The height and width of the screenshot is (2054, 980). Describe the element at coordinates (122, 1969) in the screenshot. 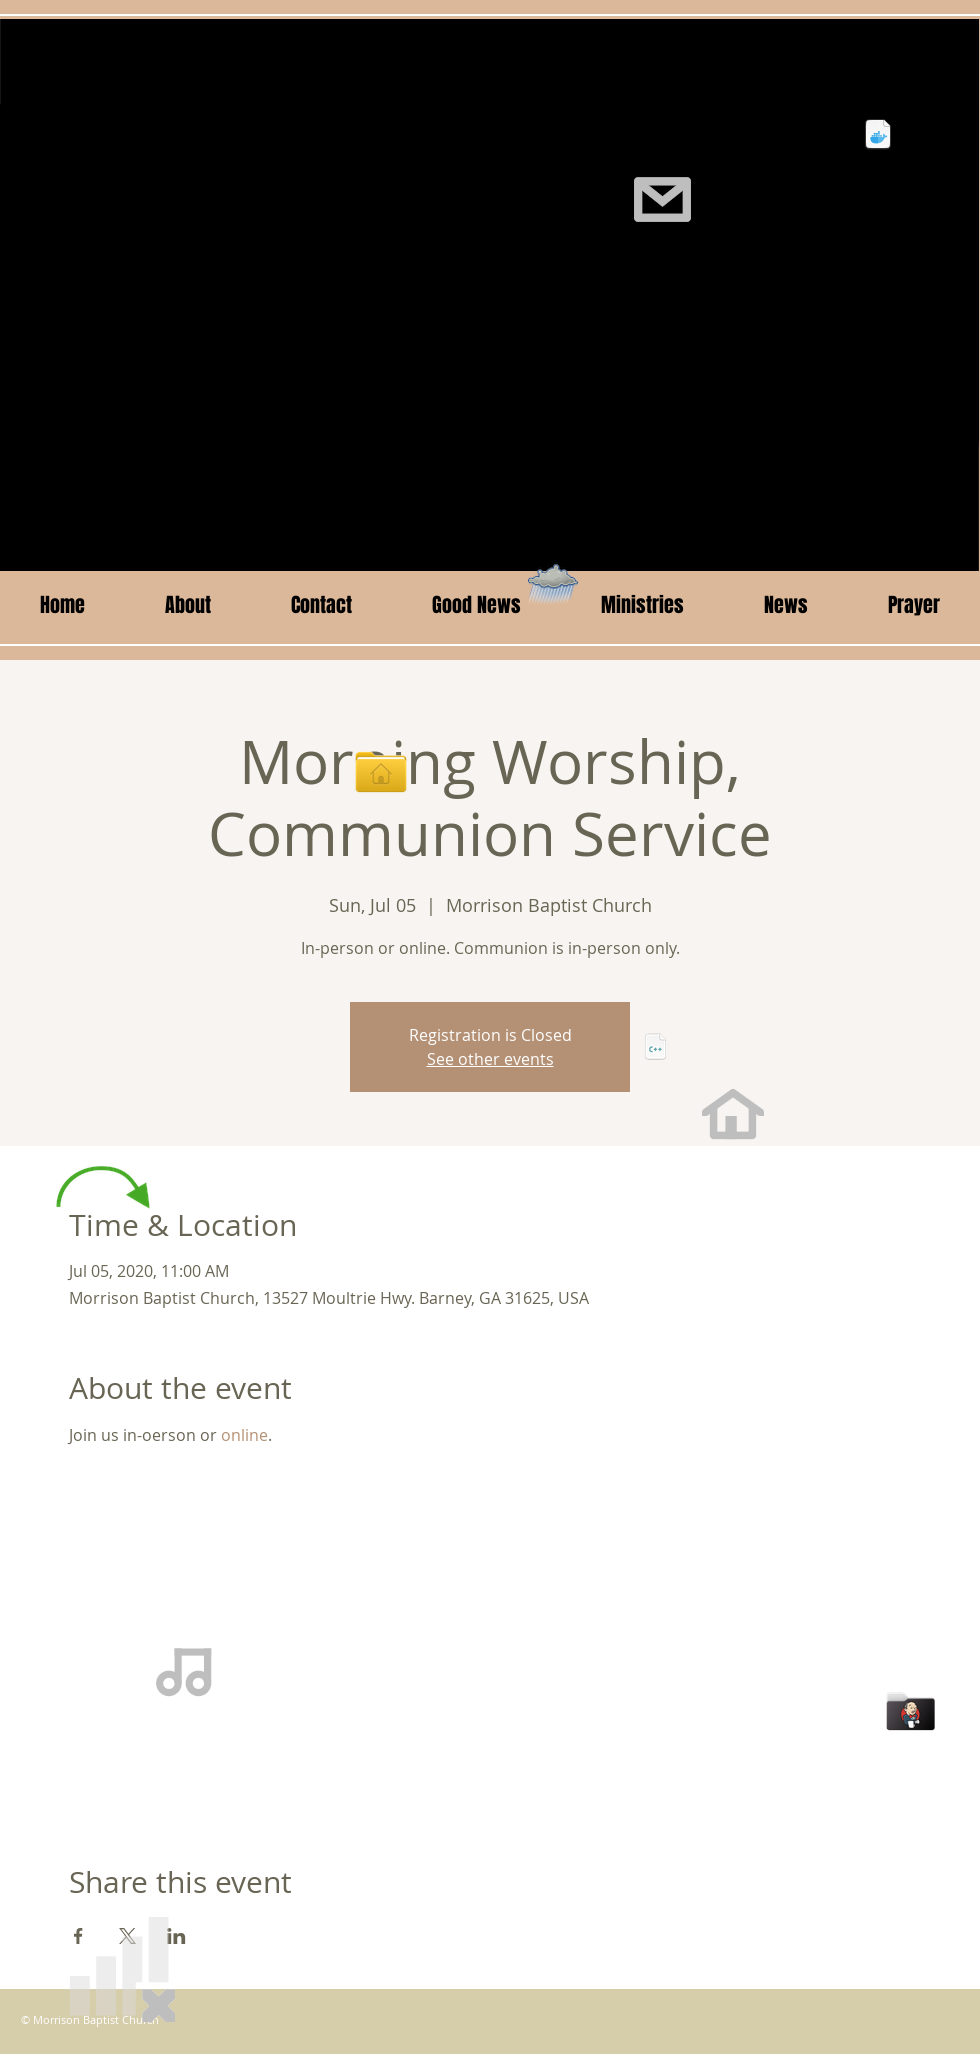

I see `indicates no cellular network connection` at that location.